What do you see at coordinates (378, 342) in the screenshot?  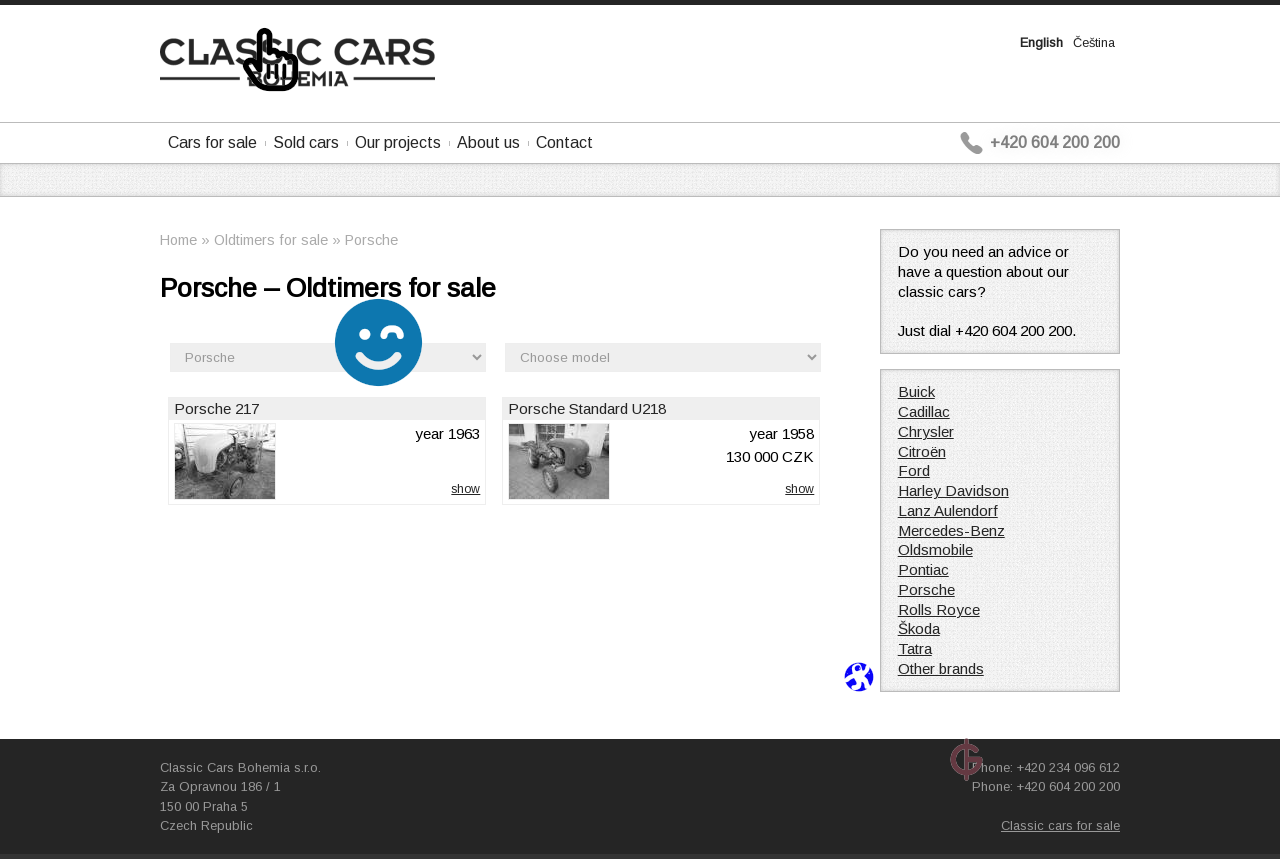 I see `insert a winking emoji or emoticon` at bounding box center [378, 342].